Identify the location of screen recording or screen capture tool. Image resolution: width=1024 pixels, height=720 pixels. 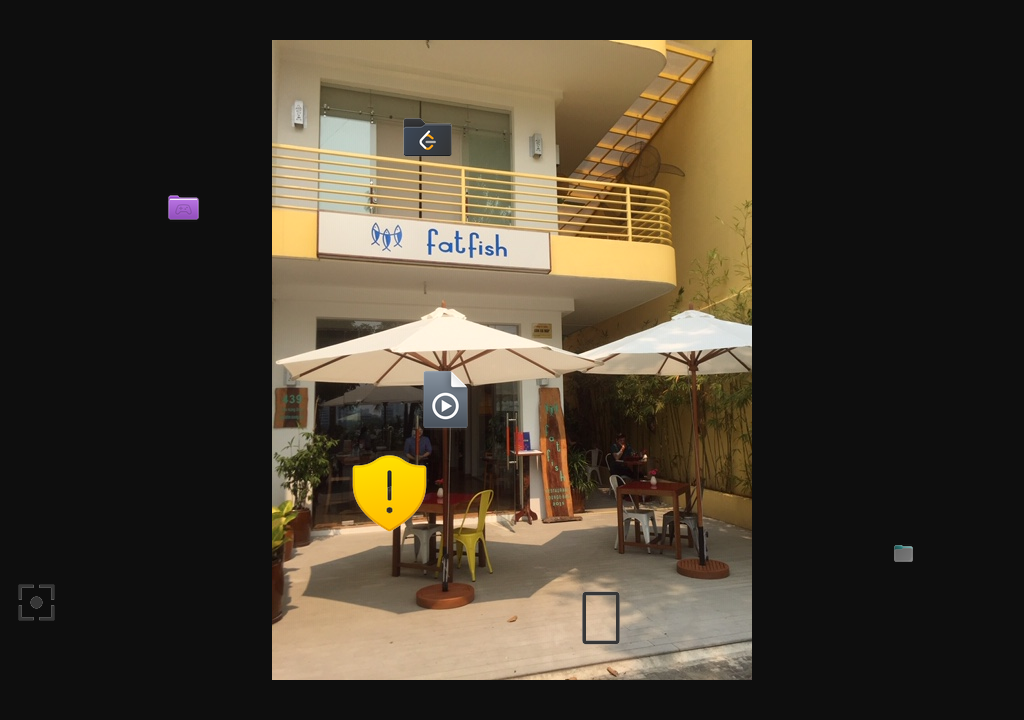
(36, 602).